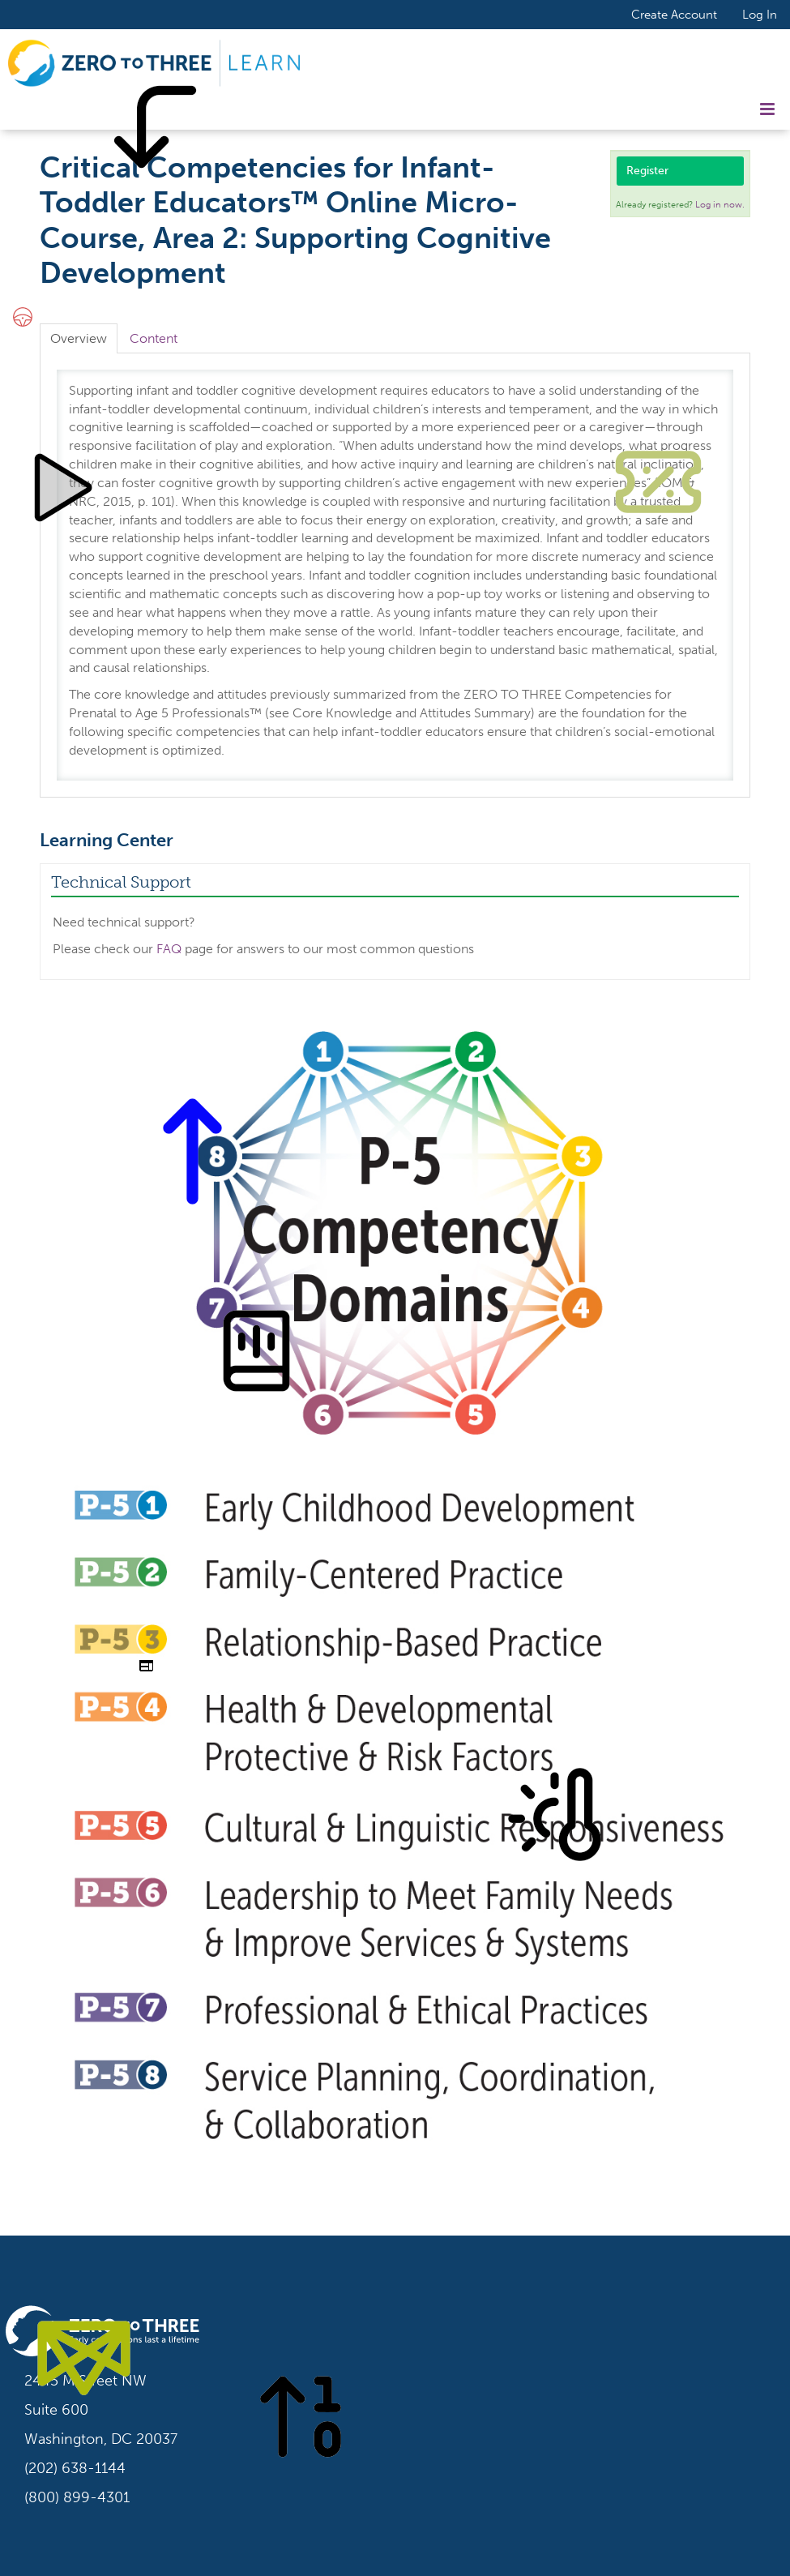  I want to click on access audiobook library, so click(256, 1350).